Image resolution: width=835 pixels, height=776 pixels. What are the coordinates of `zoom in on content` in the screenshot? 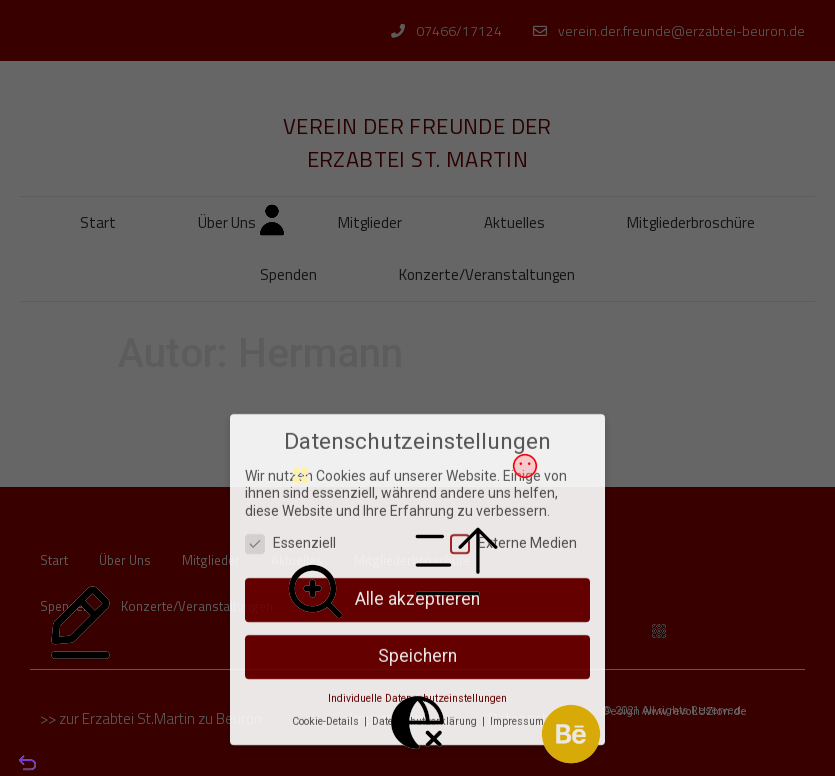 It's located at (315, 591).